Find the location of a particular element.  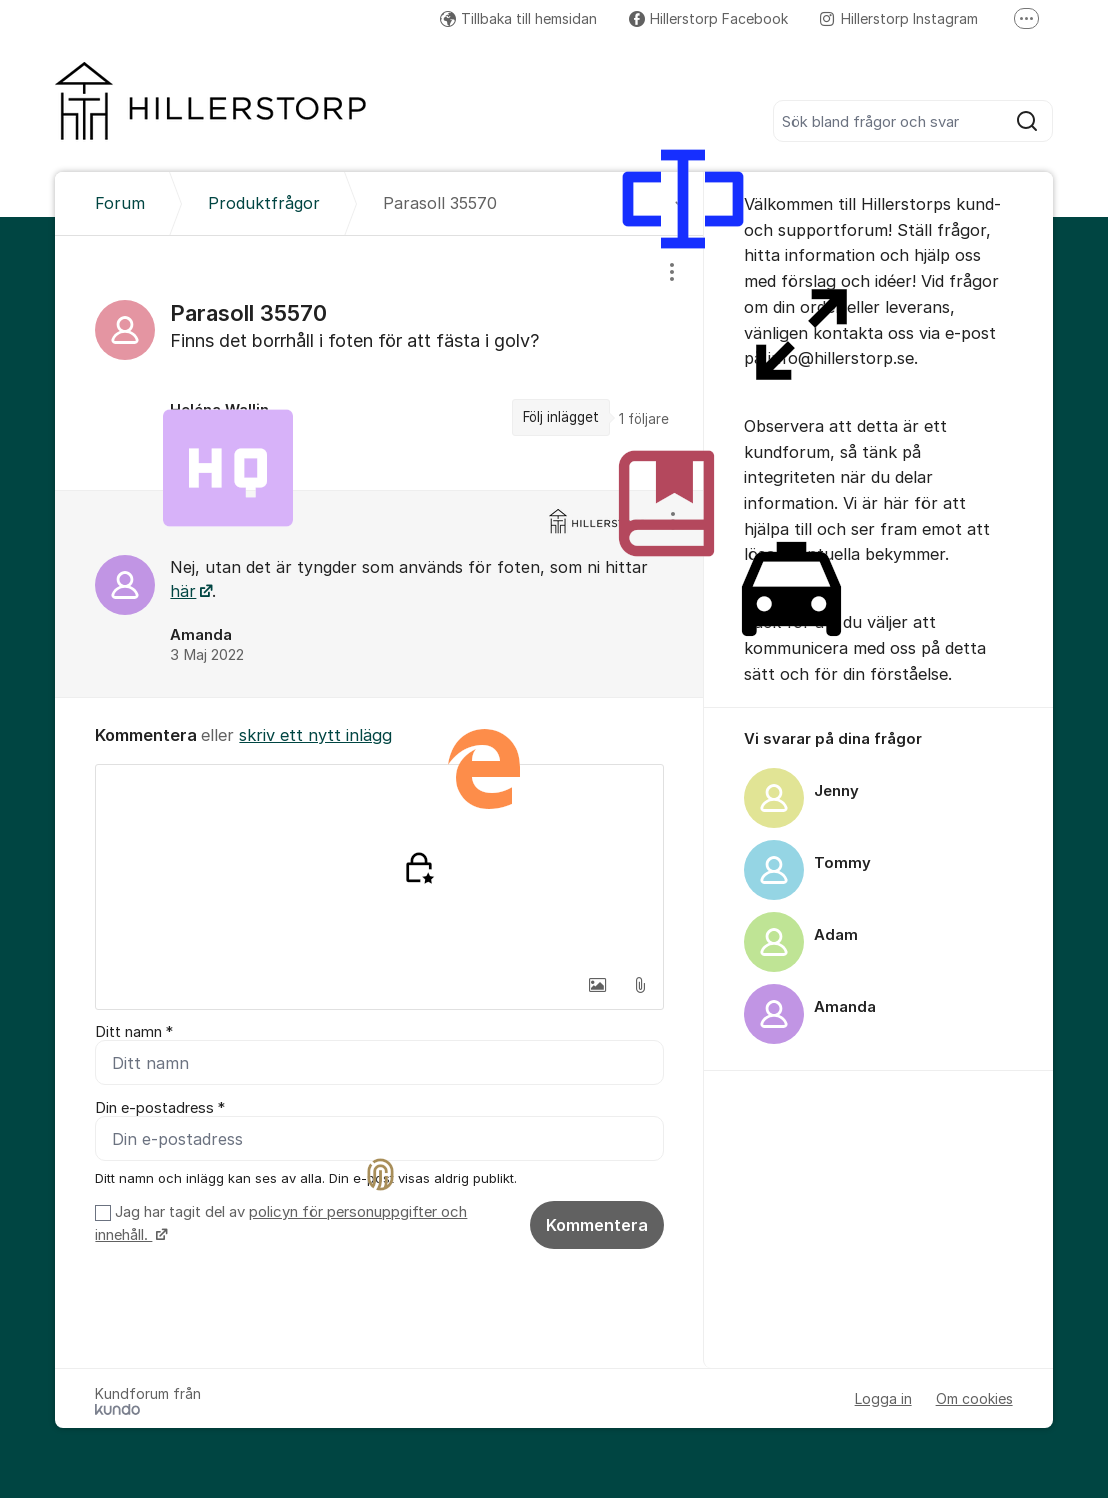

request a taxi or rideshare is located at coordinates (791, 586).